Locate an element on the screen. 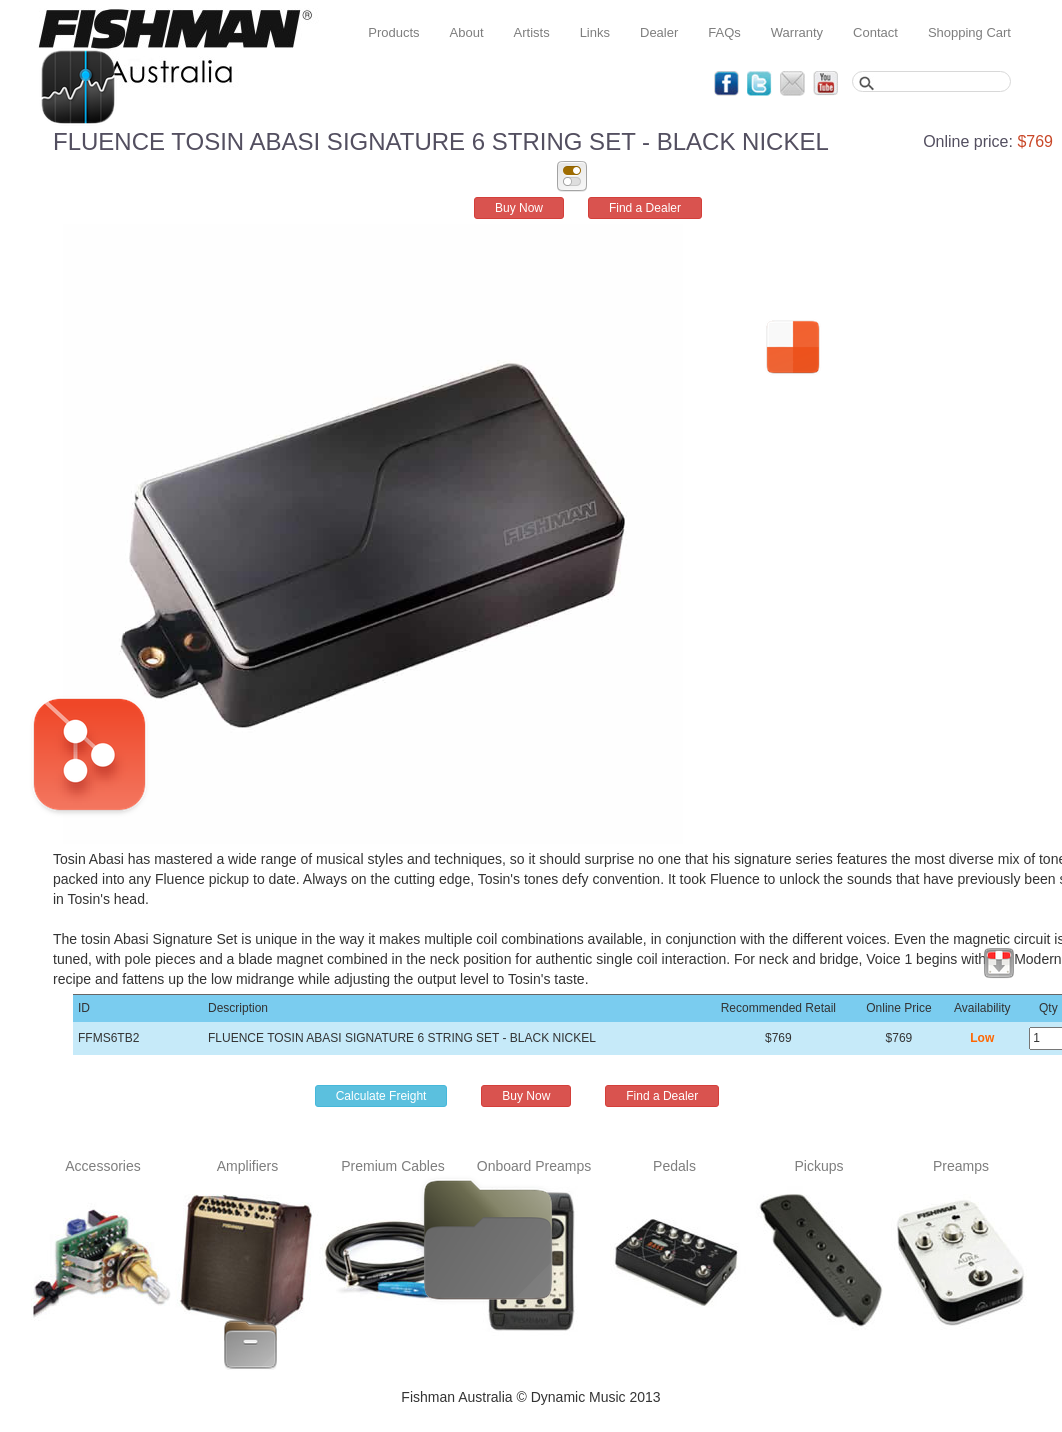  open the stocks app is located at coordinates (78, 87).